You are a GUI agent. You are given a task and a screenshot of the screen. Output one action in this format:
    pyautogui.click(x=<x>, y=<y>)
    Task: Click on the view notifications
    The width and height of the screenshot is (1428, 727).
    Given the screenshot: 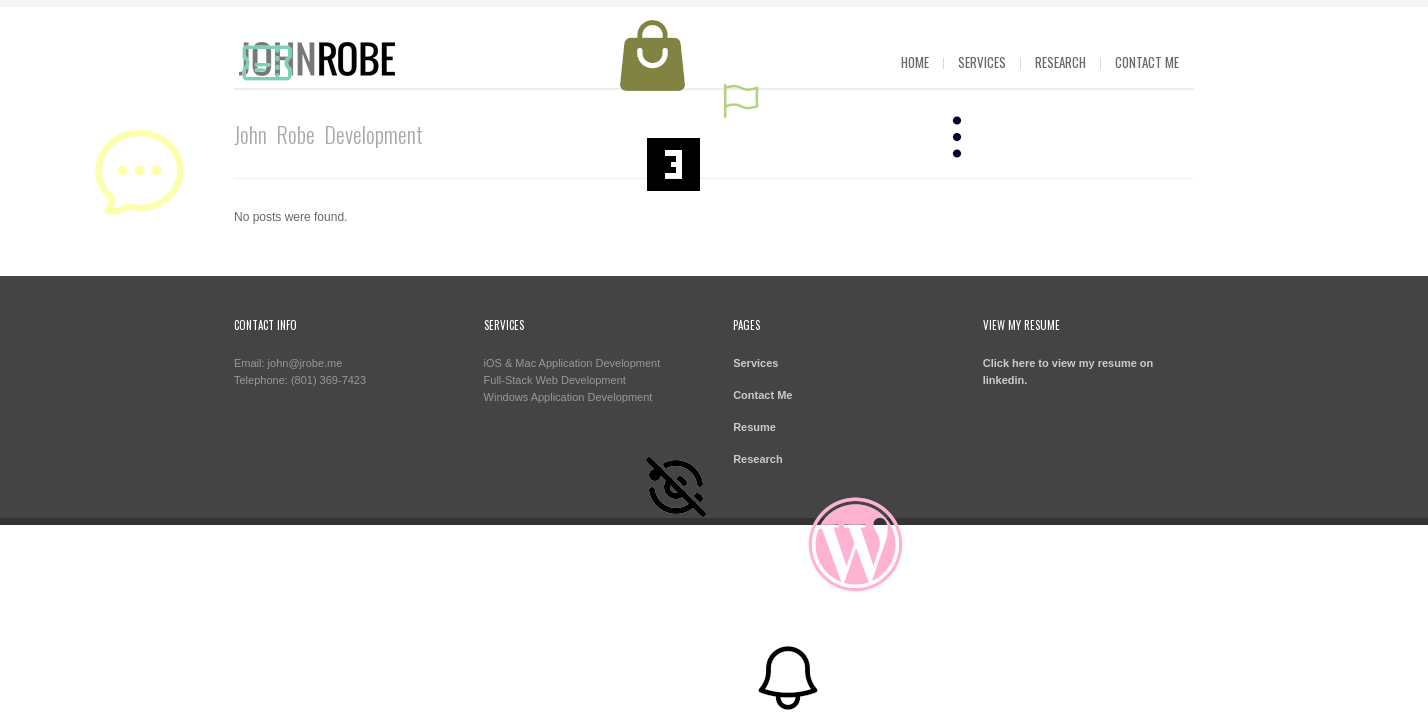 What is the action you would take?
    pyautogui.click(x=788, y=678)
    